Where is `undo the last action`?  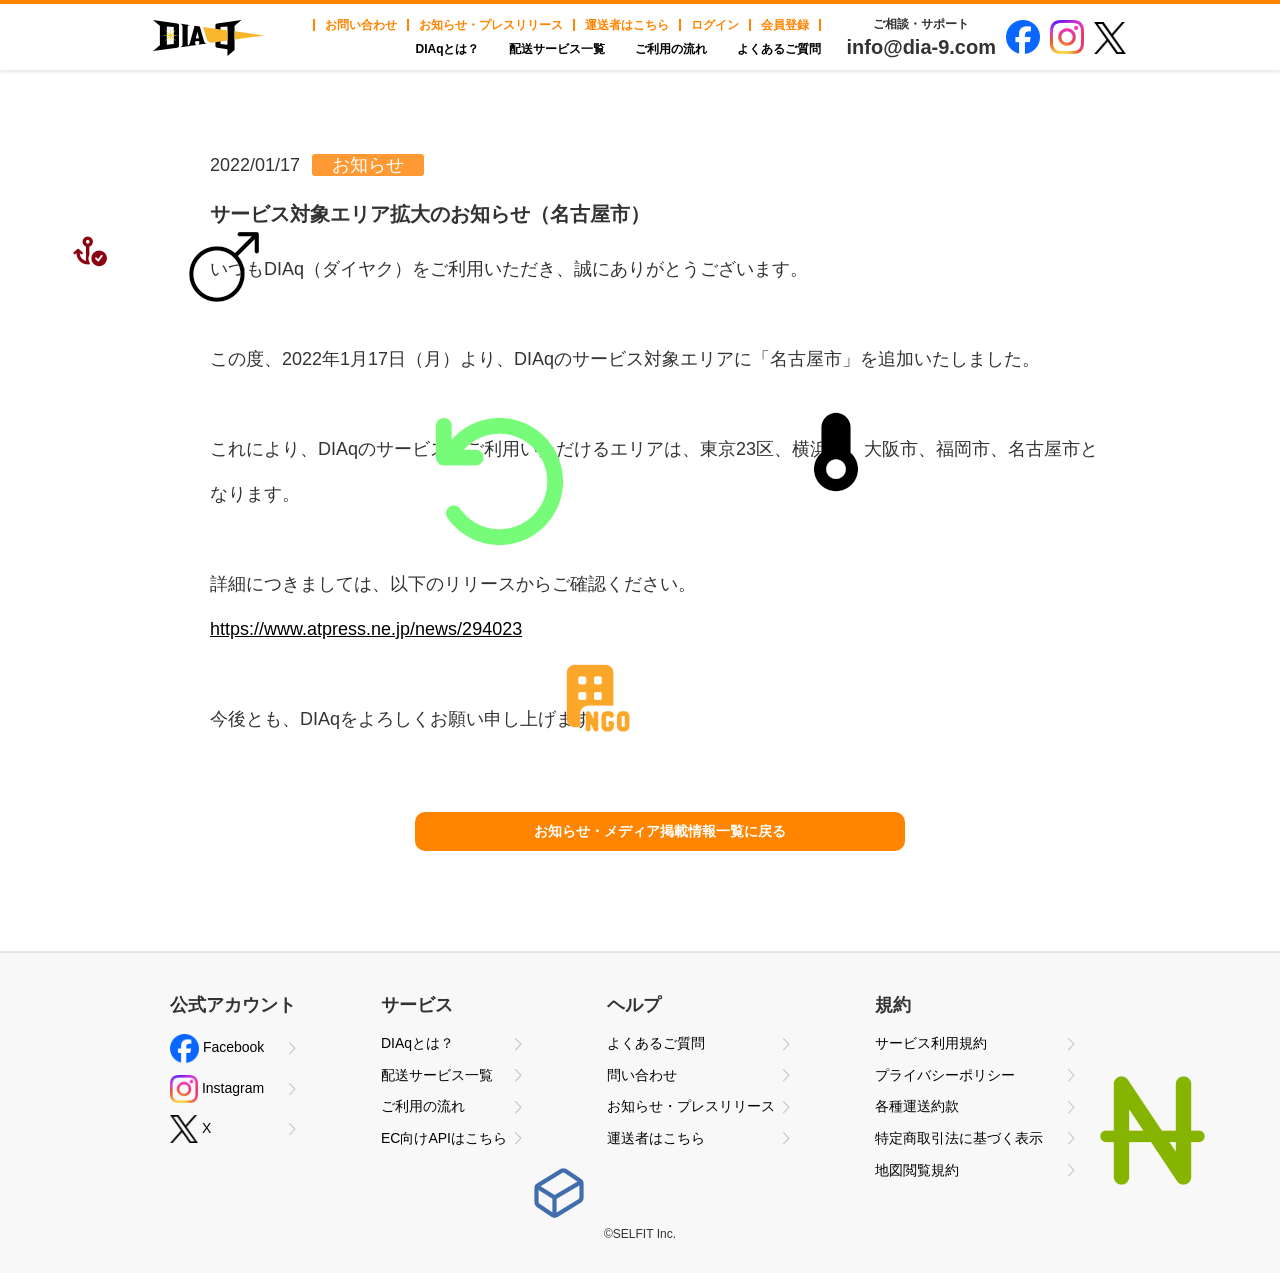
undo the last action is located at coordinates (499, 481).